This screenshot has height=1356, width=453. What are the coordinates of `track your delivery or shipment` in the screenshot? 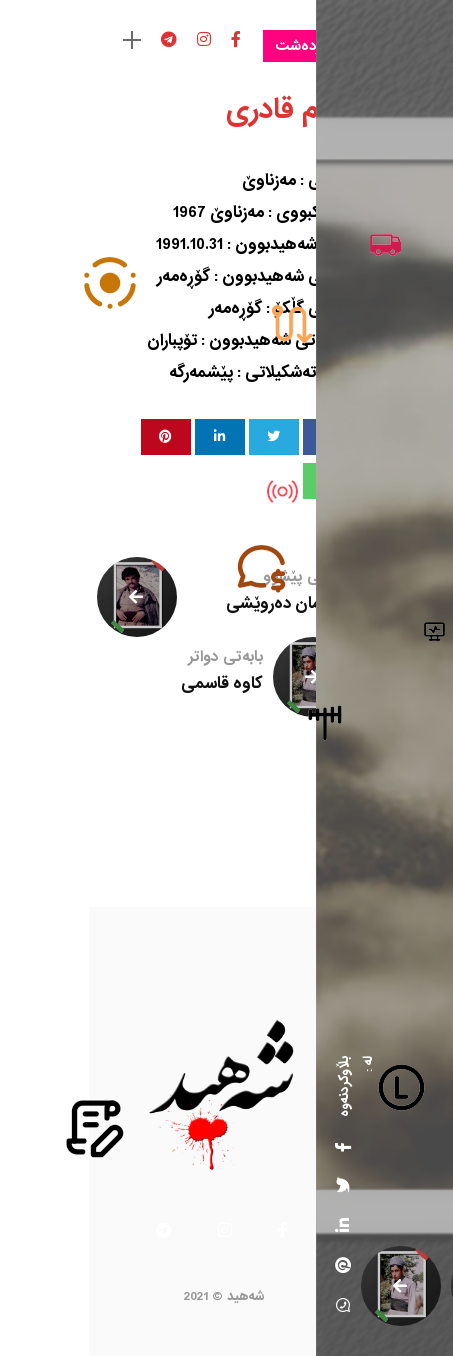 It's located at (384, 243).